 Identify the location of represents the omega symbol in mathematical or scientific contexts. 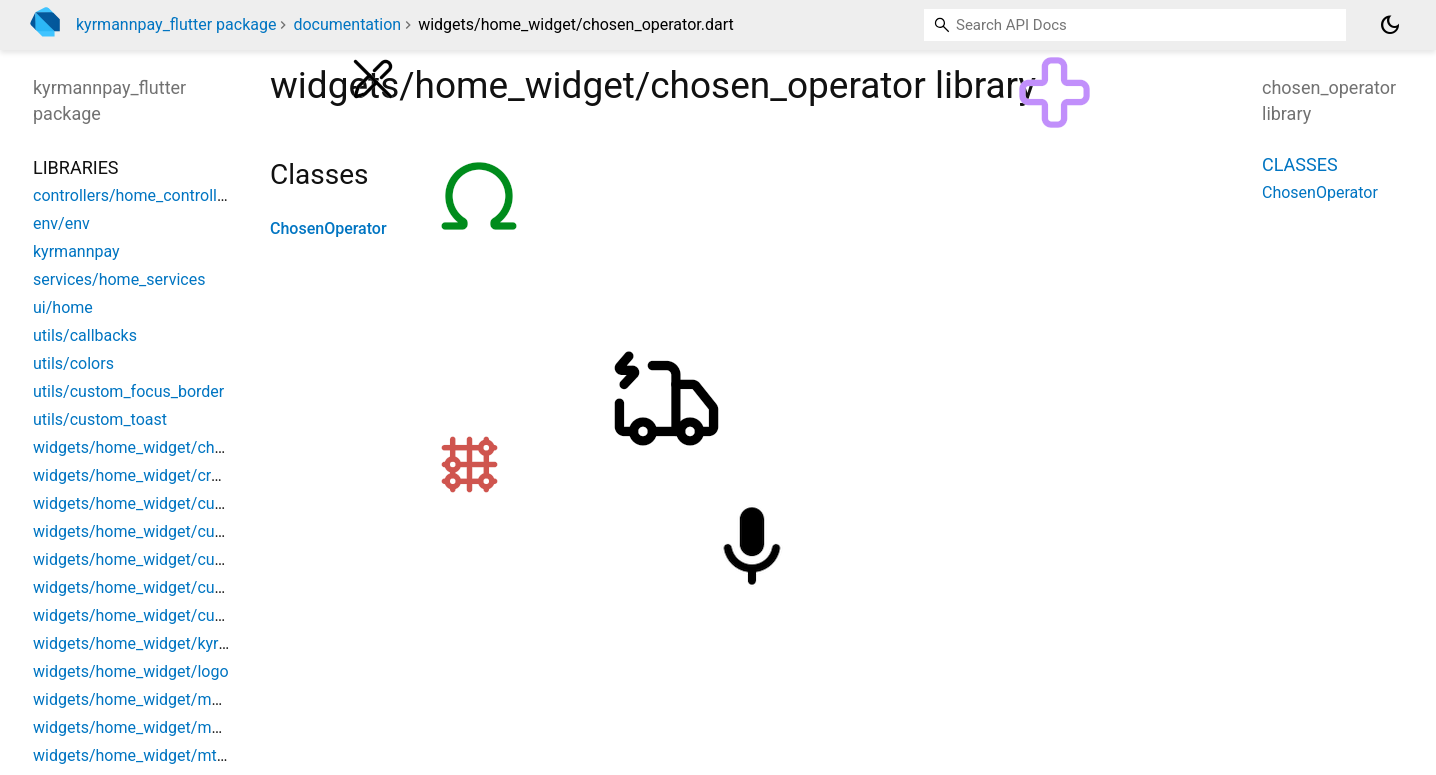
(479, 196).